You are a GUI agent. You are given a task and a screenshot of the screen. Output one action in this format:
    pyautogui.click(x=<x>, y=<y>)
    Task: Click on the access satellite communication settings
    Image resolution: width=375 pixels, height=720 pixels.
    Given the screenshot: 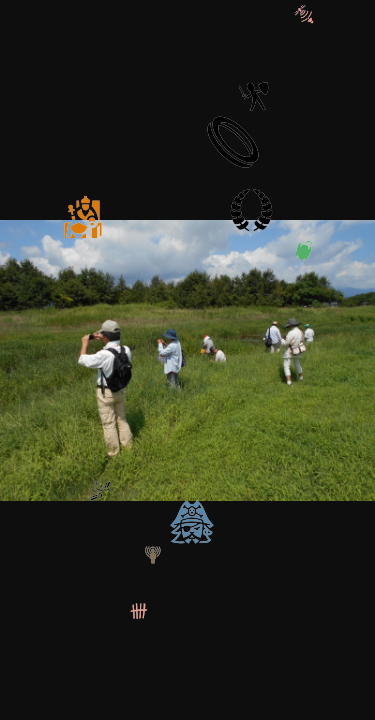 What is the action you would take?
    pyautogui.click(x=304, y=14)
    